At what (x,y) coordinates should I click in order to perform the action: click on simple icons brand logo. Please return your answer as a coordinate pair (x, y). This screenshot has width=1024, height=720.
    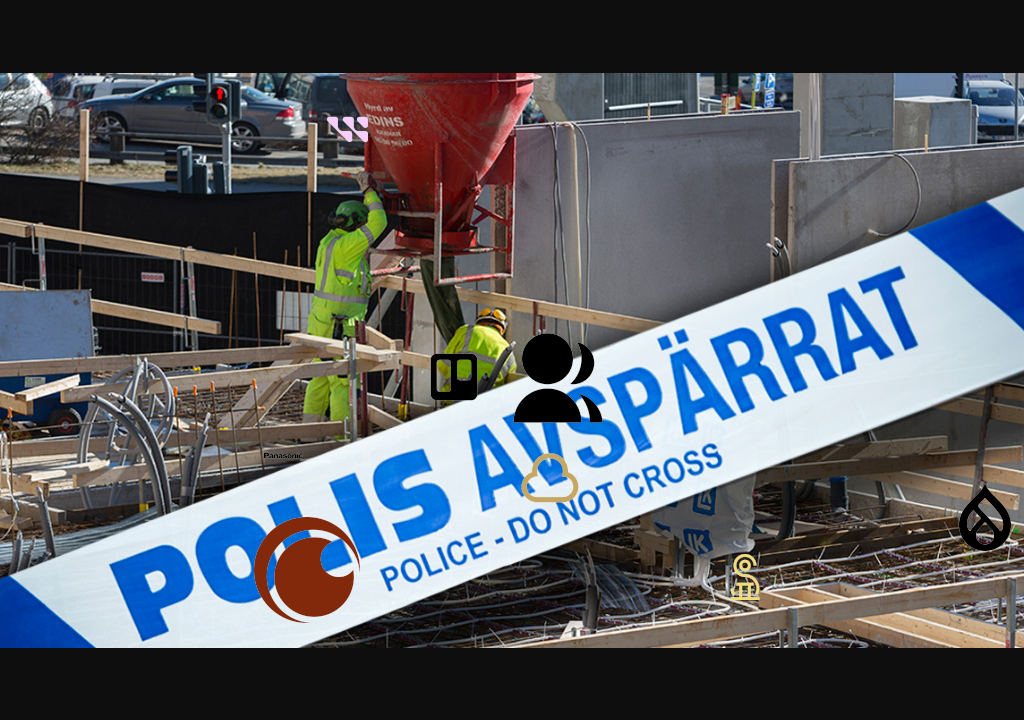
    Looking at the image, I should click on (745, 577).